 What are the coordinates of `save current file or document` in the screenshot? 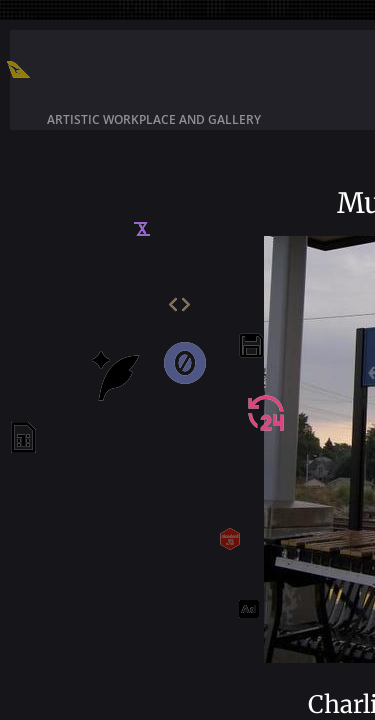 It's located at (251, 345).